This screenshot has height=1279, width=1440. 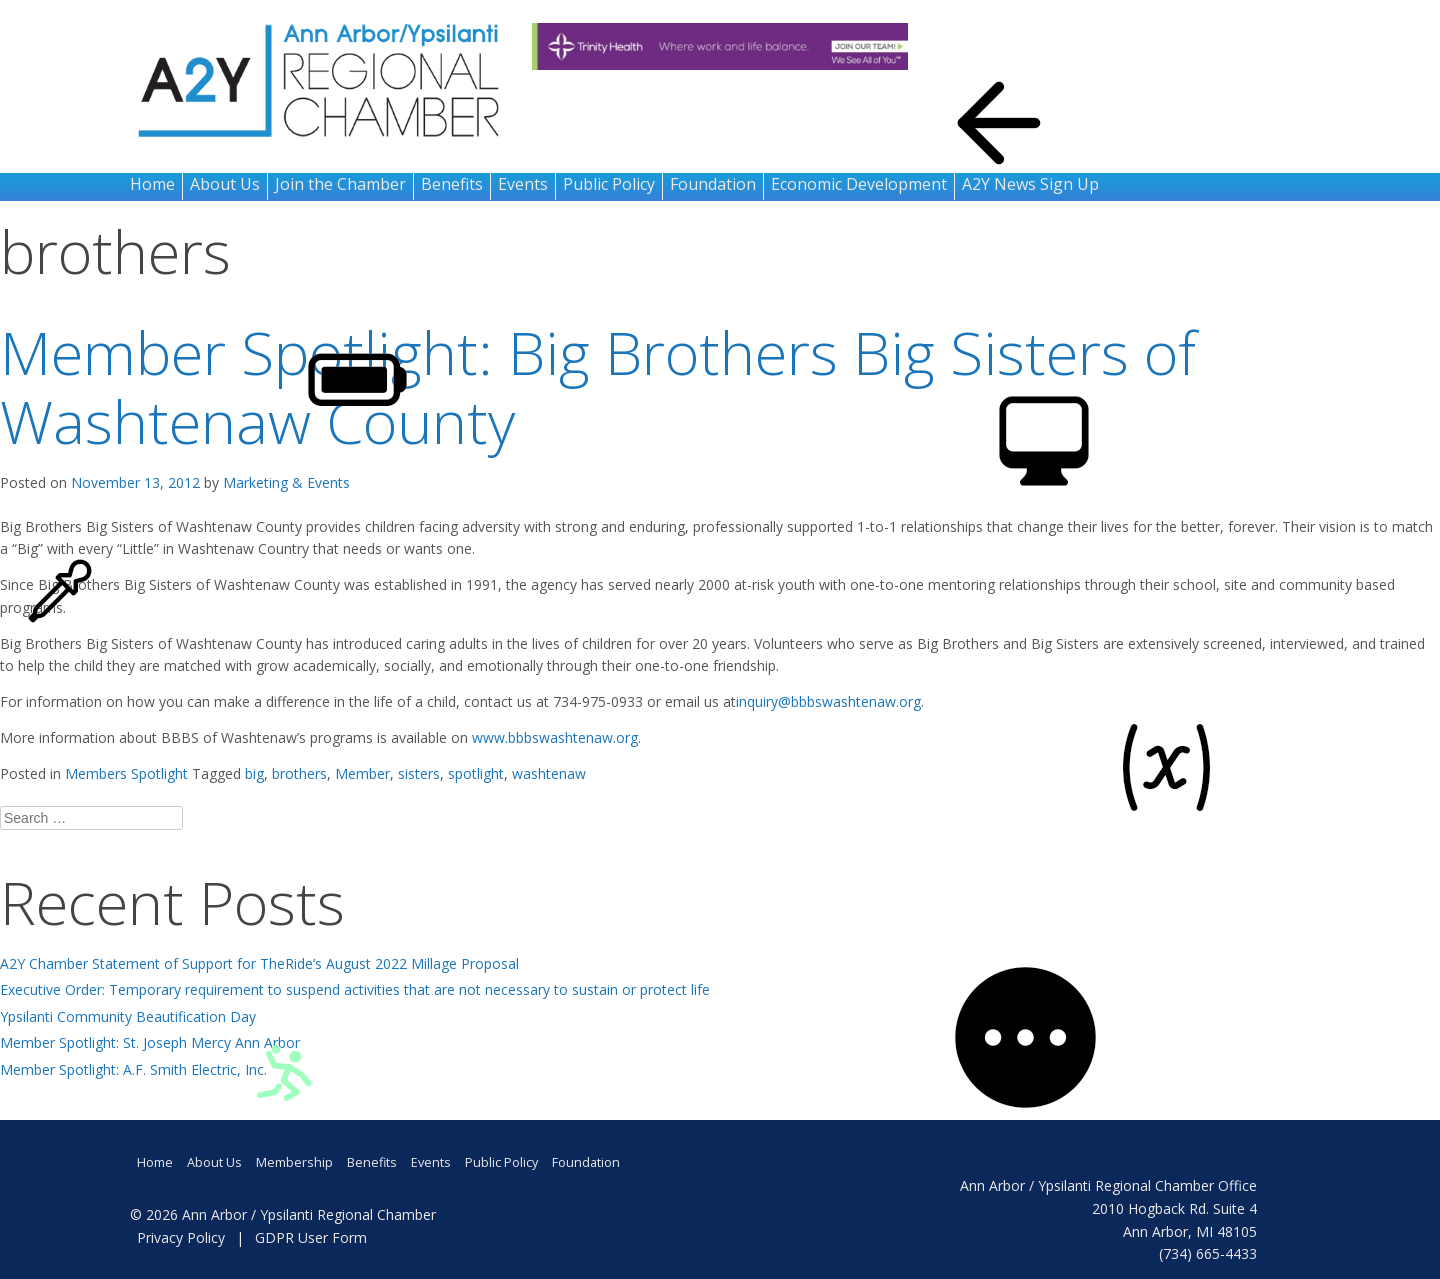 I want to click on access more options or actions, so click(x=1025, y=1037).